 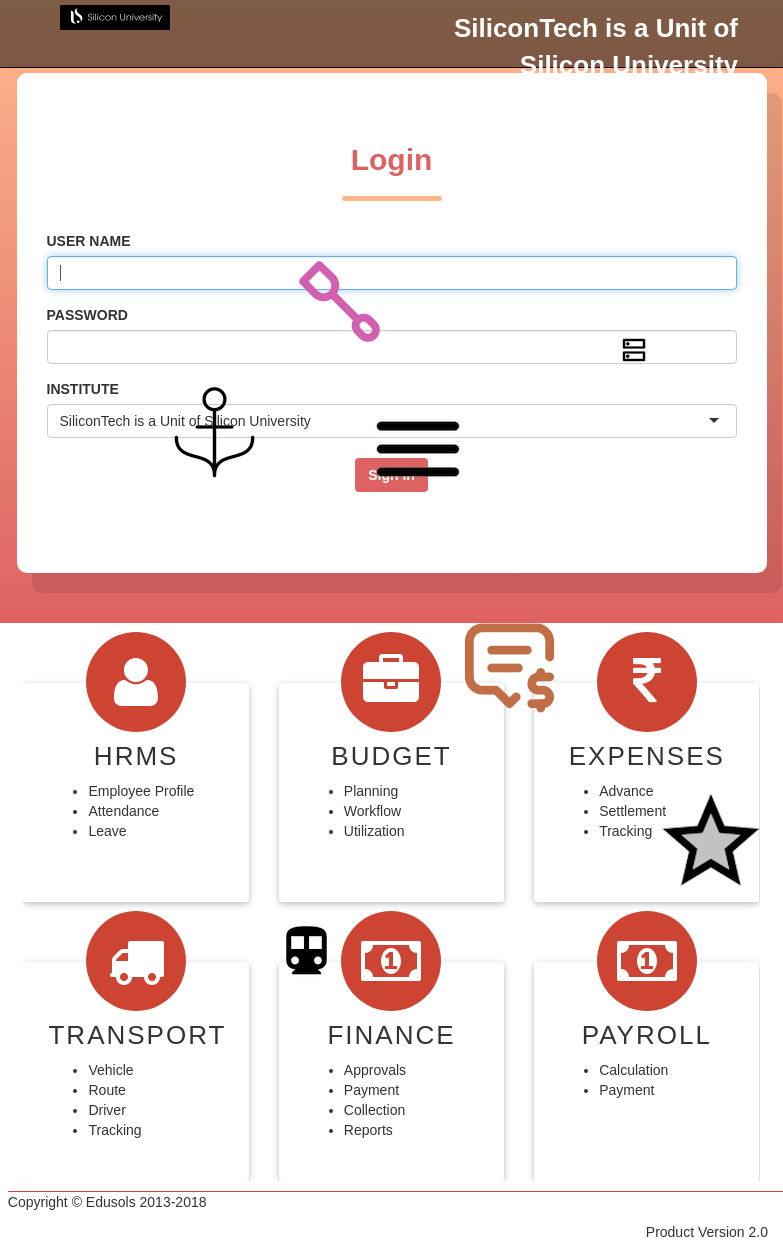 What do you see at coordinates (306, 951) in the screenshot?
I see `get public transit directions` at bounding box center [306, 951].